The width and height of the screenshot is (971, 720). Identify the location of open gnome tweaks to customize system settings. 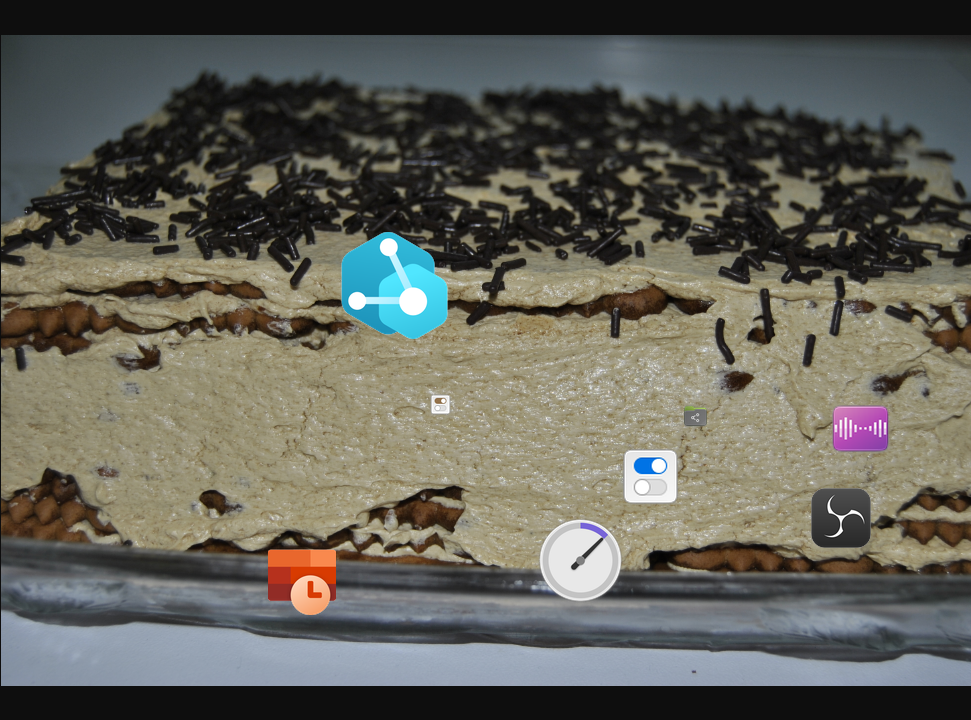
(440, 404).